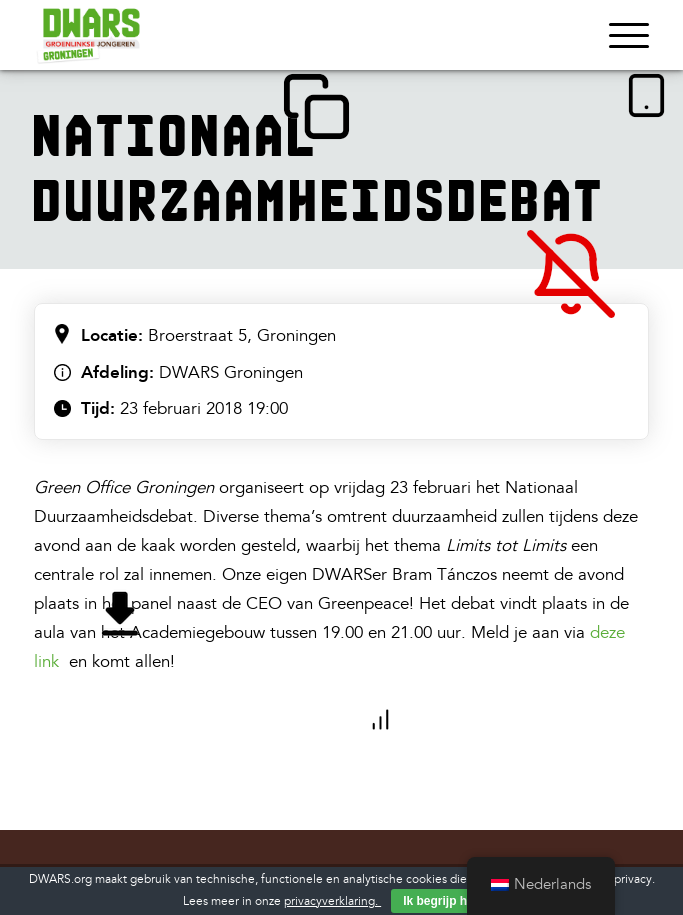  Describe the element at coordinates (380, 719) in the screenshot. I see `view analytics or statistics` at that location.